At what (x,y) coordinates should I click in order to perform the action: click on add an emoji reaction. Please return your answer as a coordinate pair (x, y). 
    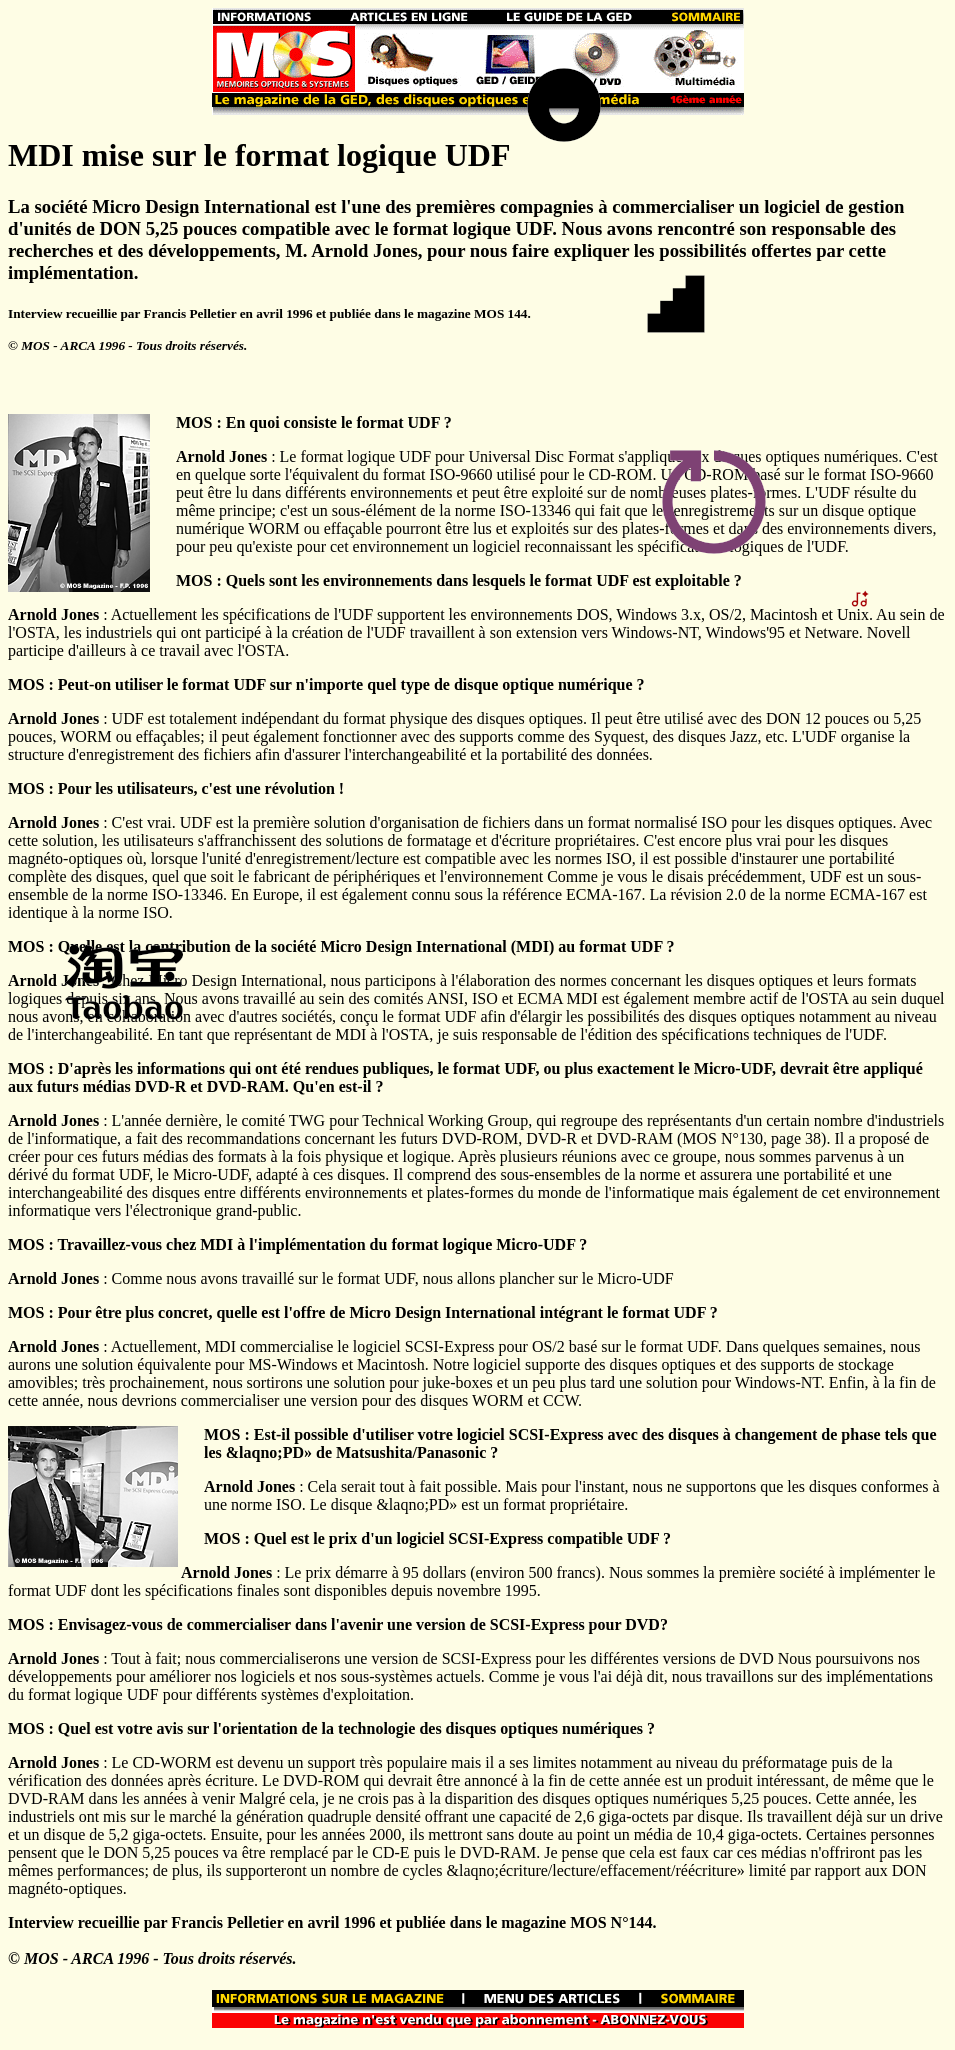
    Looking at the image, I should click on (564, 105).